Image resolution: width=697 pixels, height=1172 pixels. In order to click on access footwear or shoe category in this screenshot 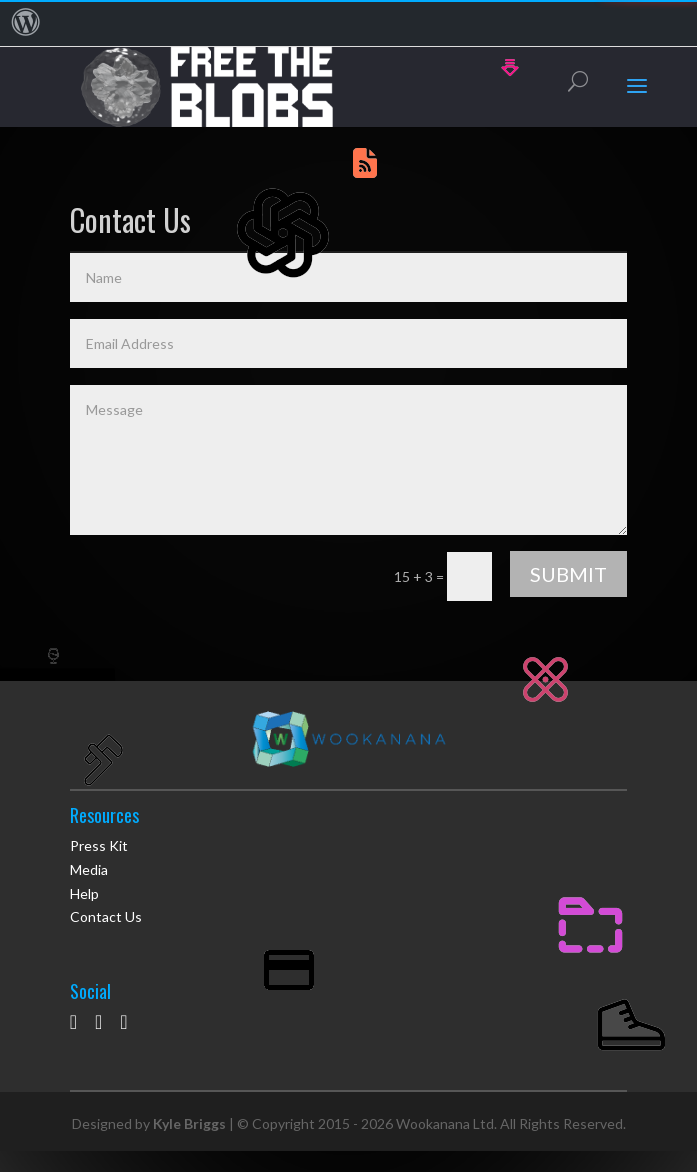, I will do `click(628, 1027)`.